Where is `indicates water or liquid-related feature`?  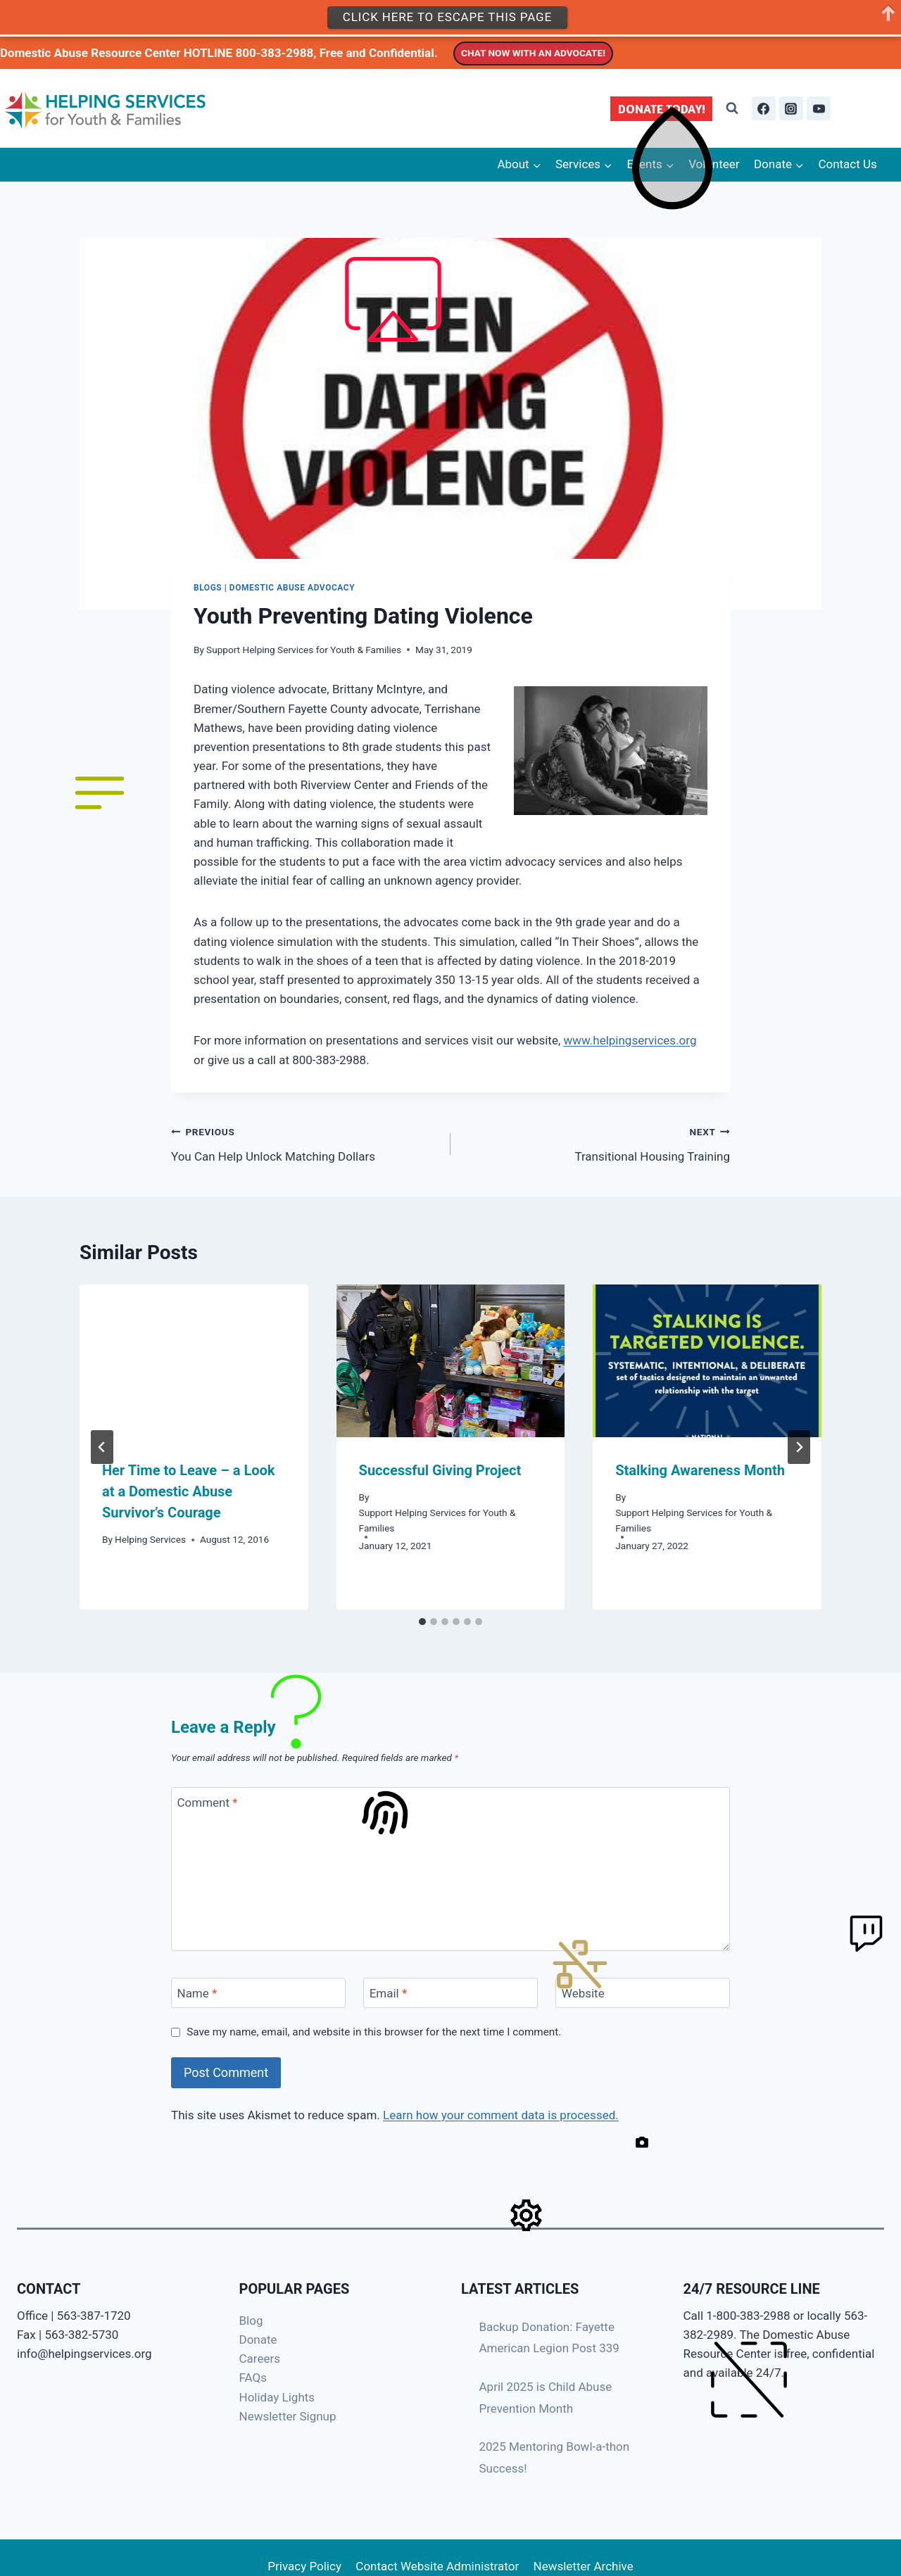
indicates water or liquid-related feature is located at coordinates (672, 162).